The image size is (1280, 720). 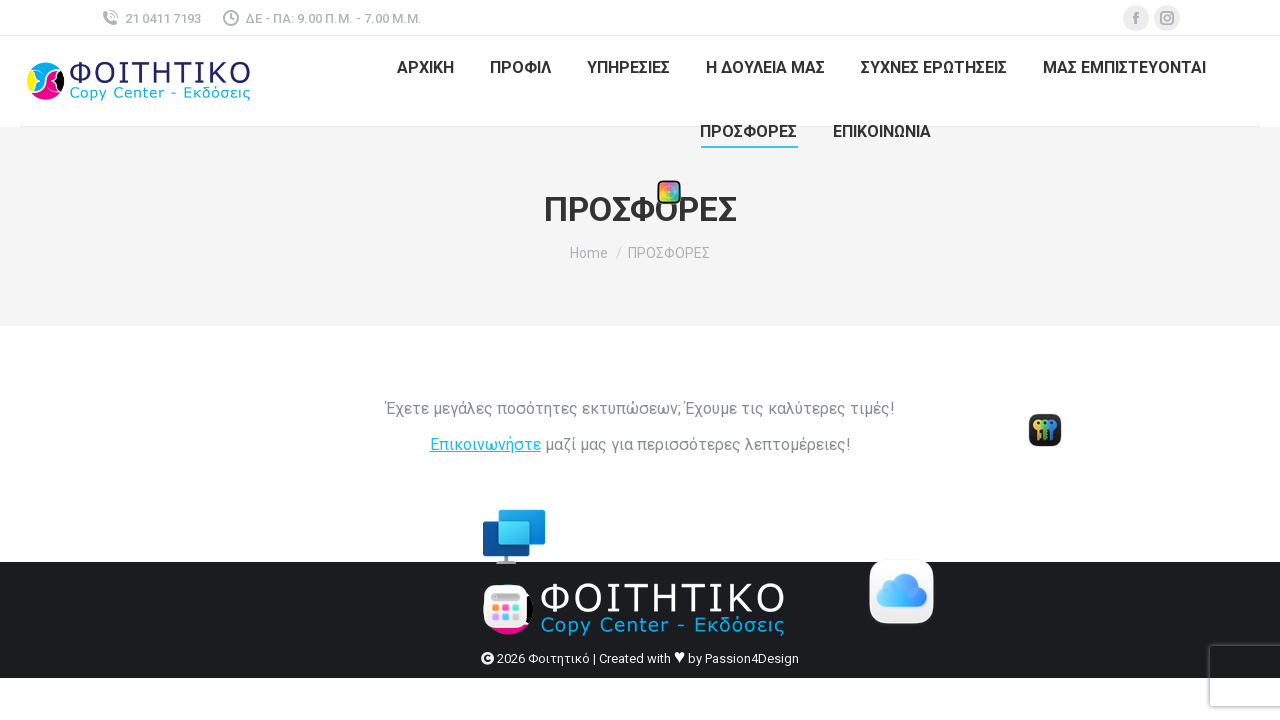 What do you see at coordinates (901, 591) in the screenshot?
I see `open iCloud+ settings and storage management` at bounding box center [901, 591].